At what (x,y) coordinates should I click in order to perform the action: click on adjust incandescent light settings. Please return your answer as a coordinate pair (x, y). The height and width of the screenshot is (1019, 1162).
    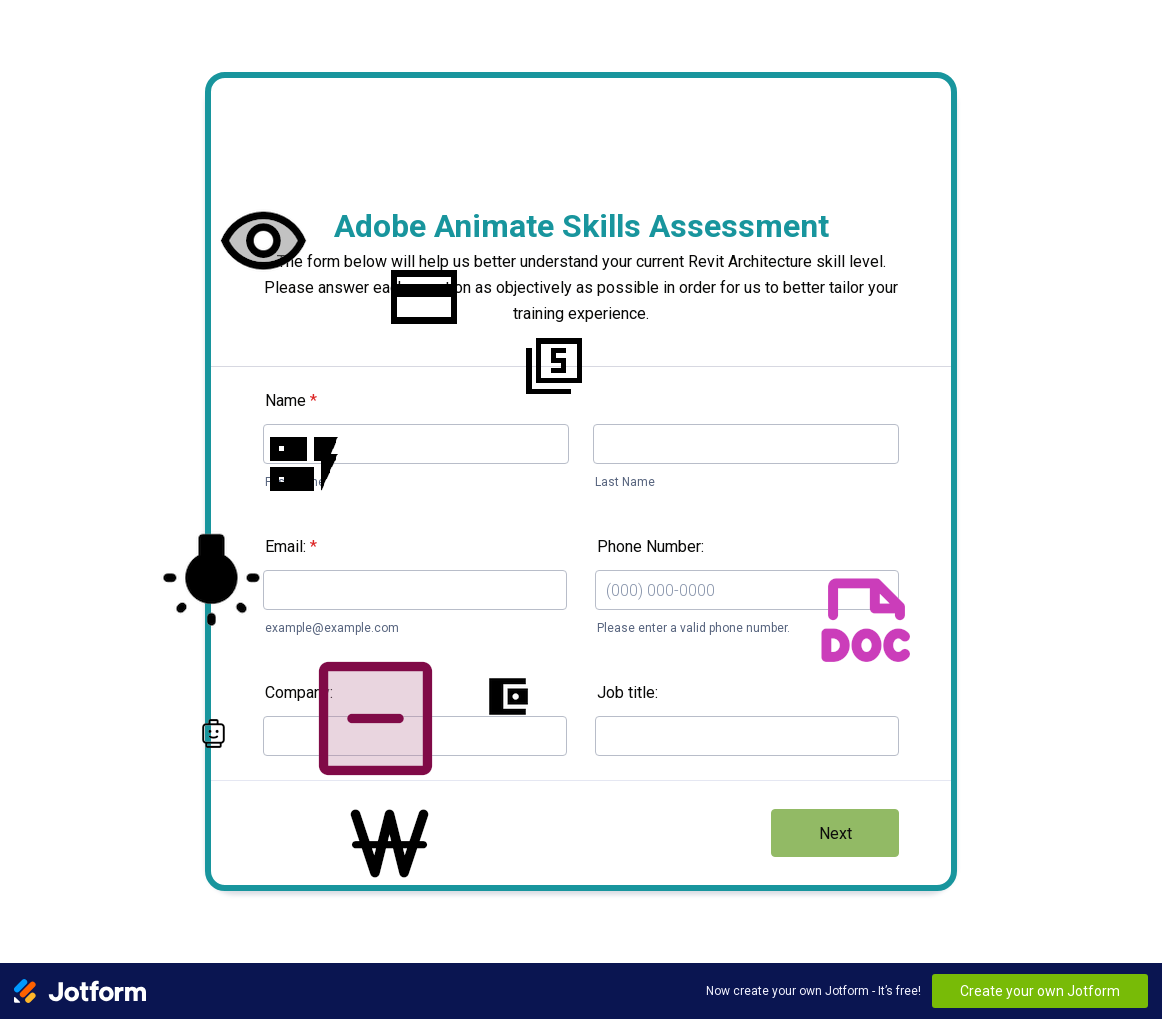
    Looking at the image, I should click on (211, 577).